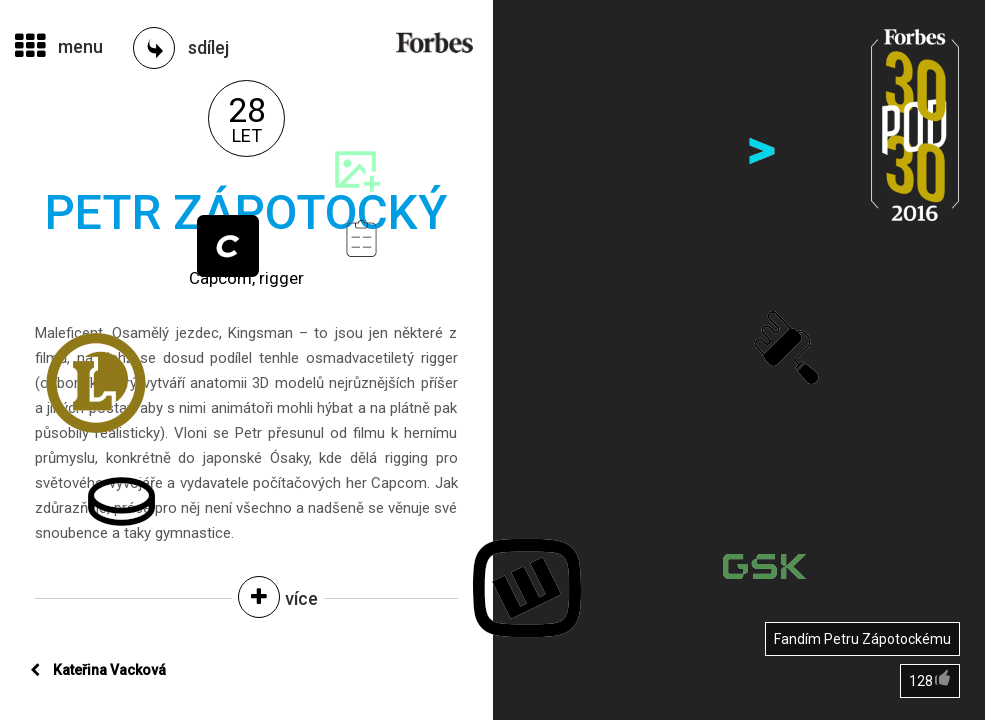  Describe the element at coordinates (96, 383) in the screenshot. I see `E.Leclerc brand logo` at that location.